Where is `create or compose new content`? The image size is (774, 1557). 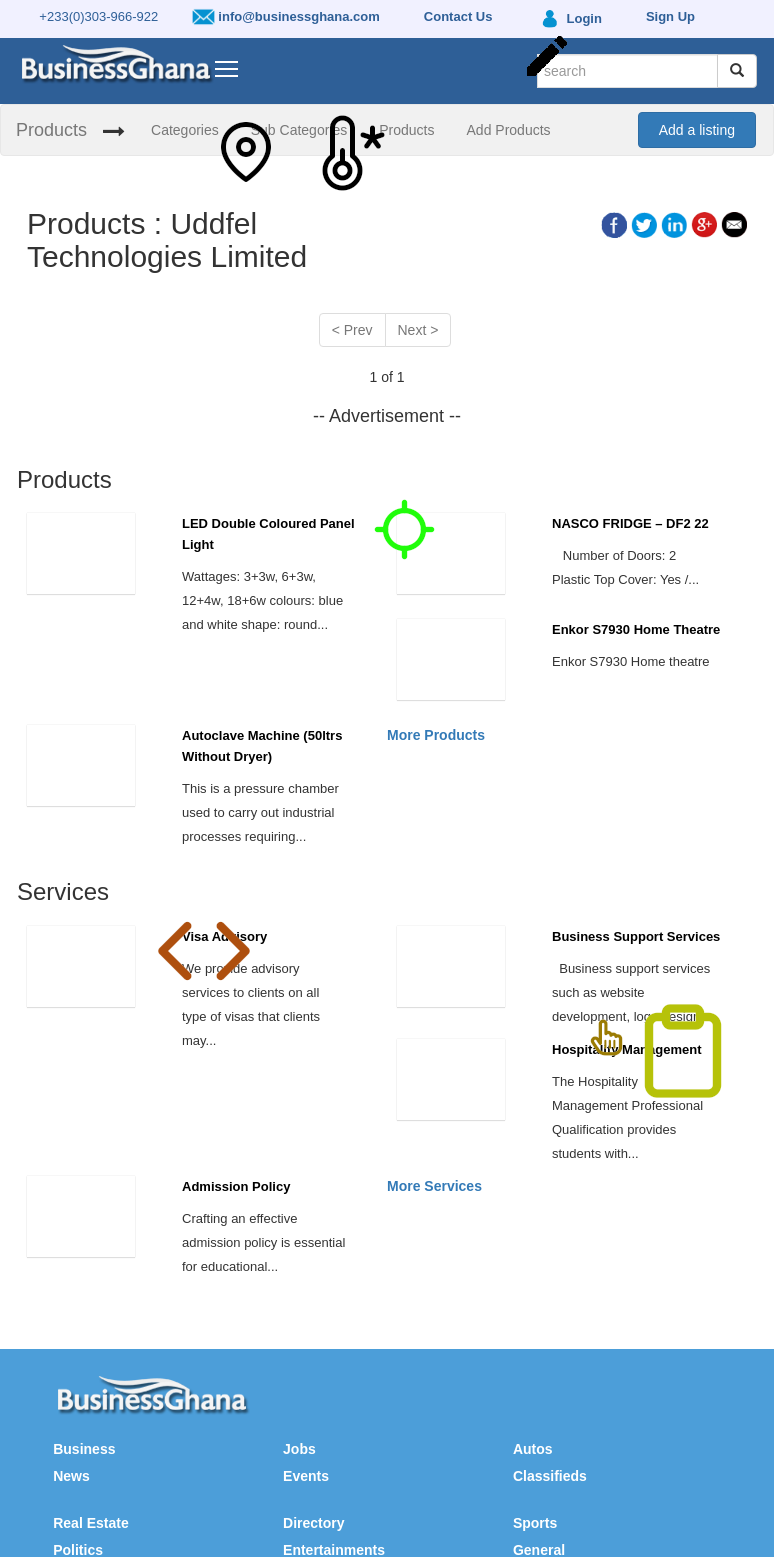
create or compose new content is located at coordinates (547, 56).